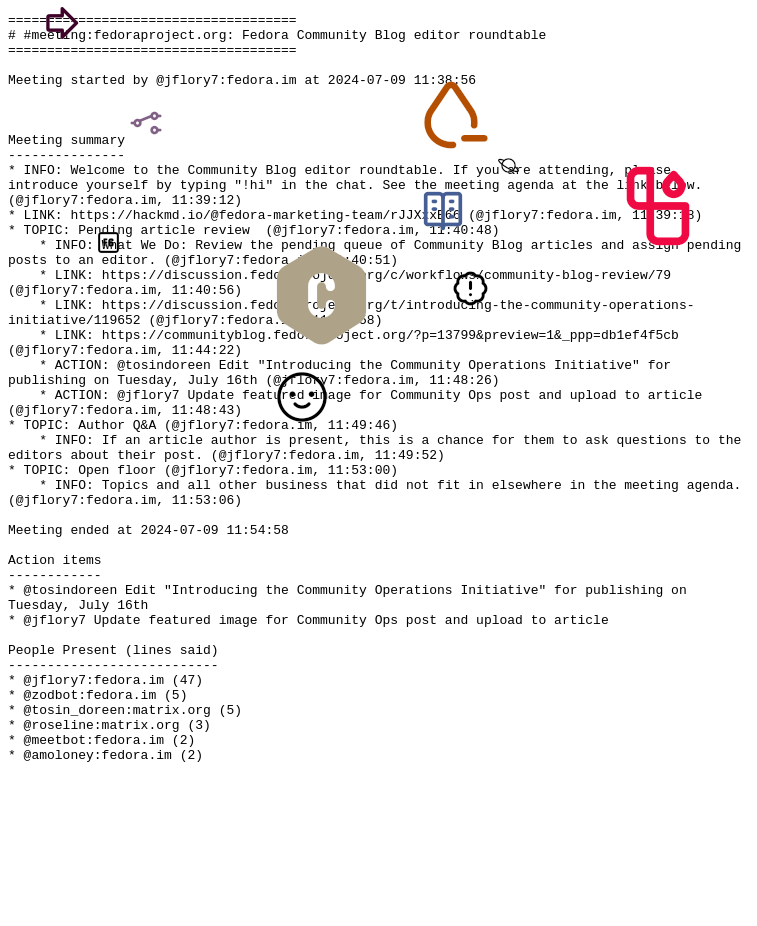  I want to click on switch between circuit paths or connections, so click(146, 123).